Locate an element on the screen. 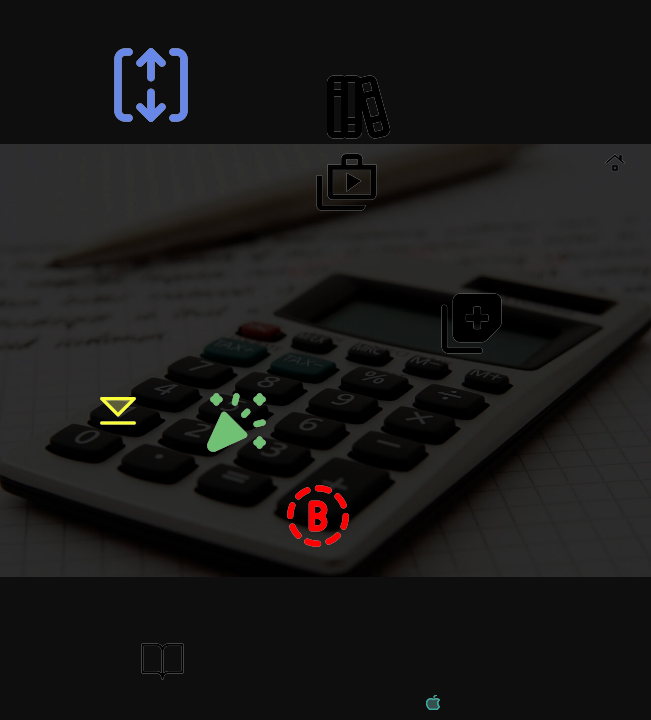 Image resolution: width=651 pixels, height=720 pixels. indicates a draft or pending bold formatting option is located at coordinates (318, 516).